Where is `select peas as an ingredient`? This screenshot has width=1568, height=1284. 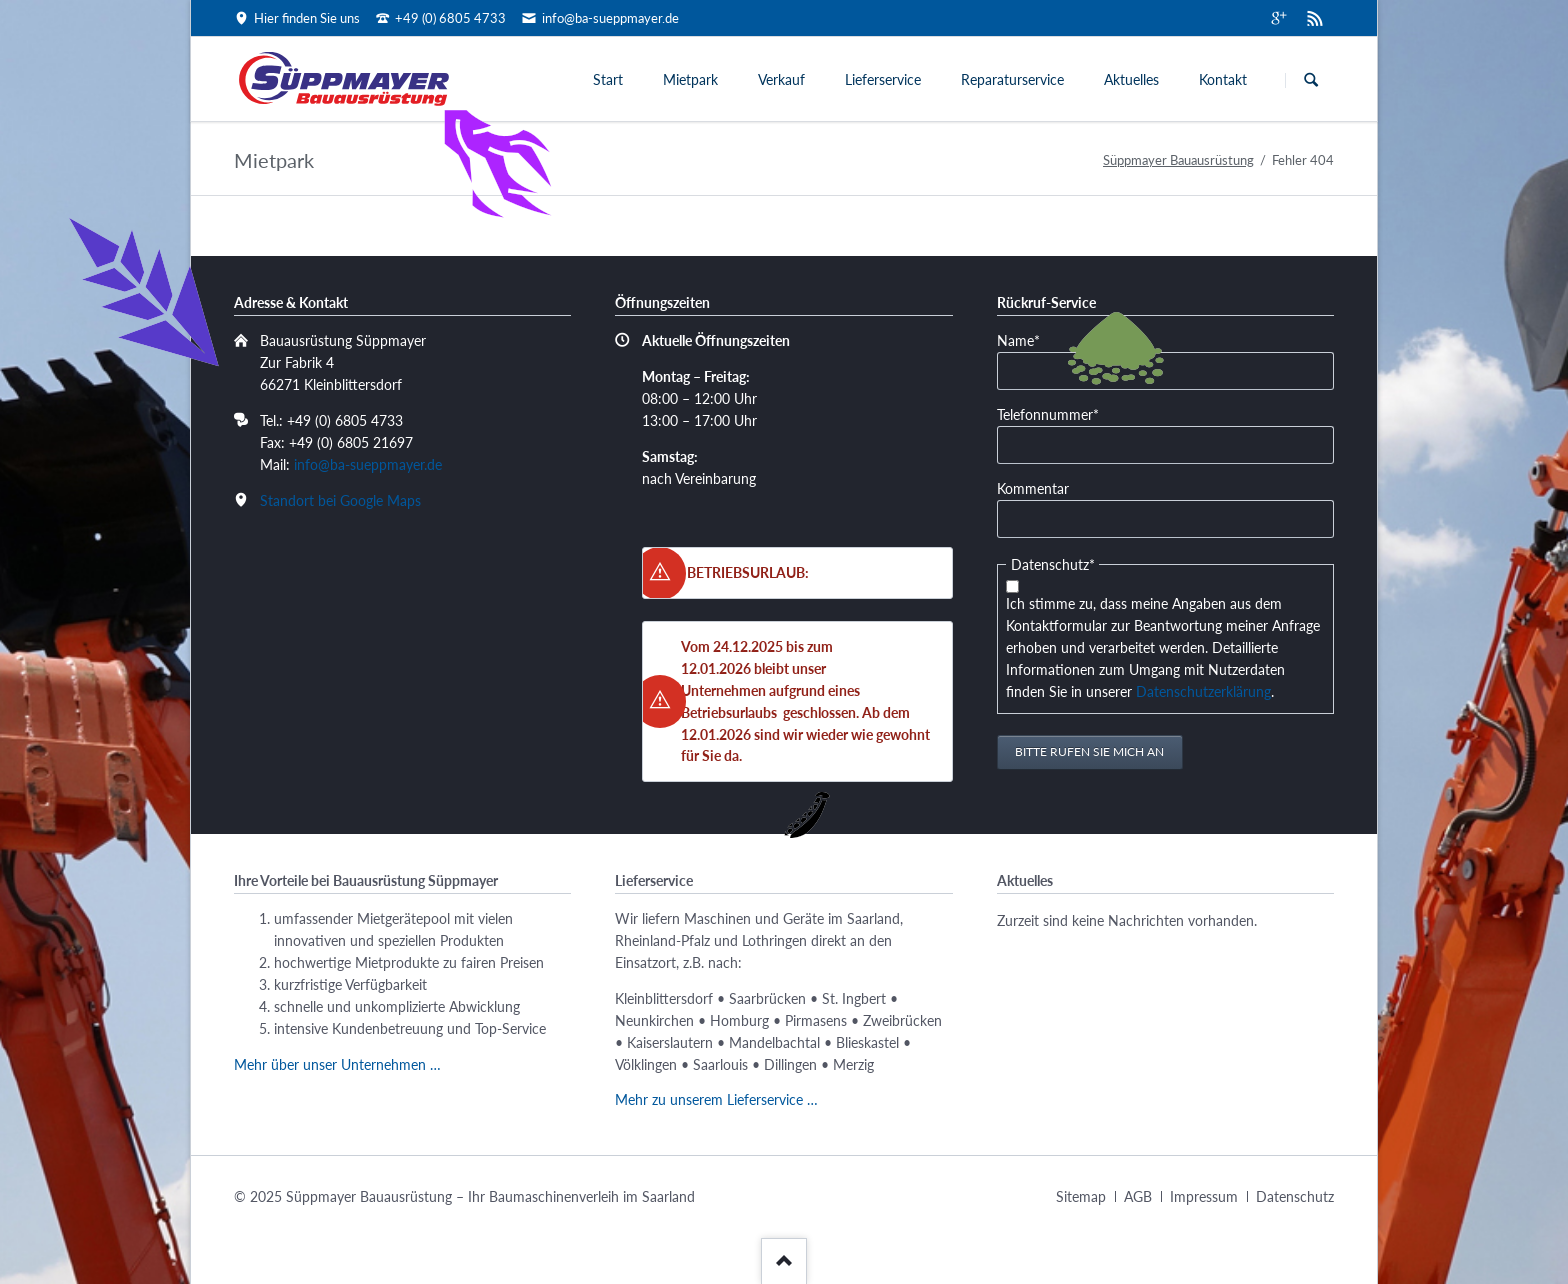
select peas as an ingredient is located at coordinates (807, 815).